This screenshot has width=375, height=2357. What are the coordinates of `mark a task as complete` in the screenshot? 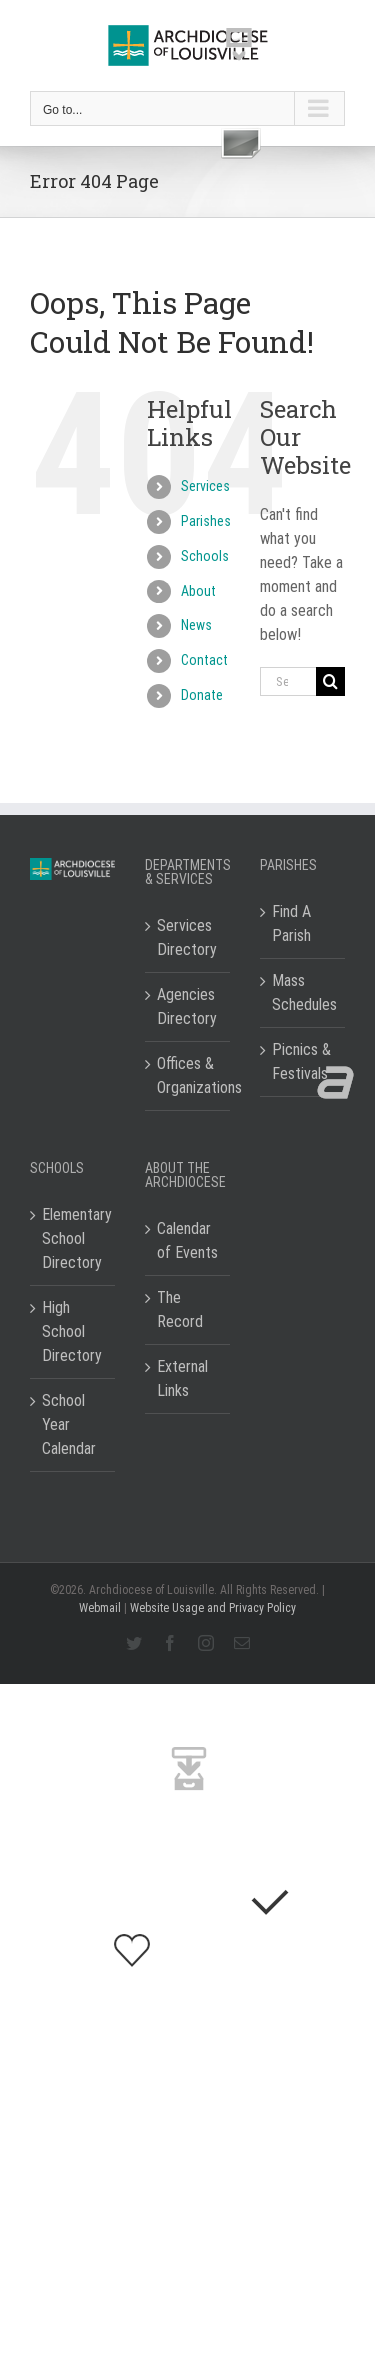 It's located at (270, 1903).